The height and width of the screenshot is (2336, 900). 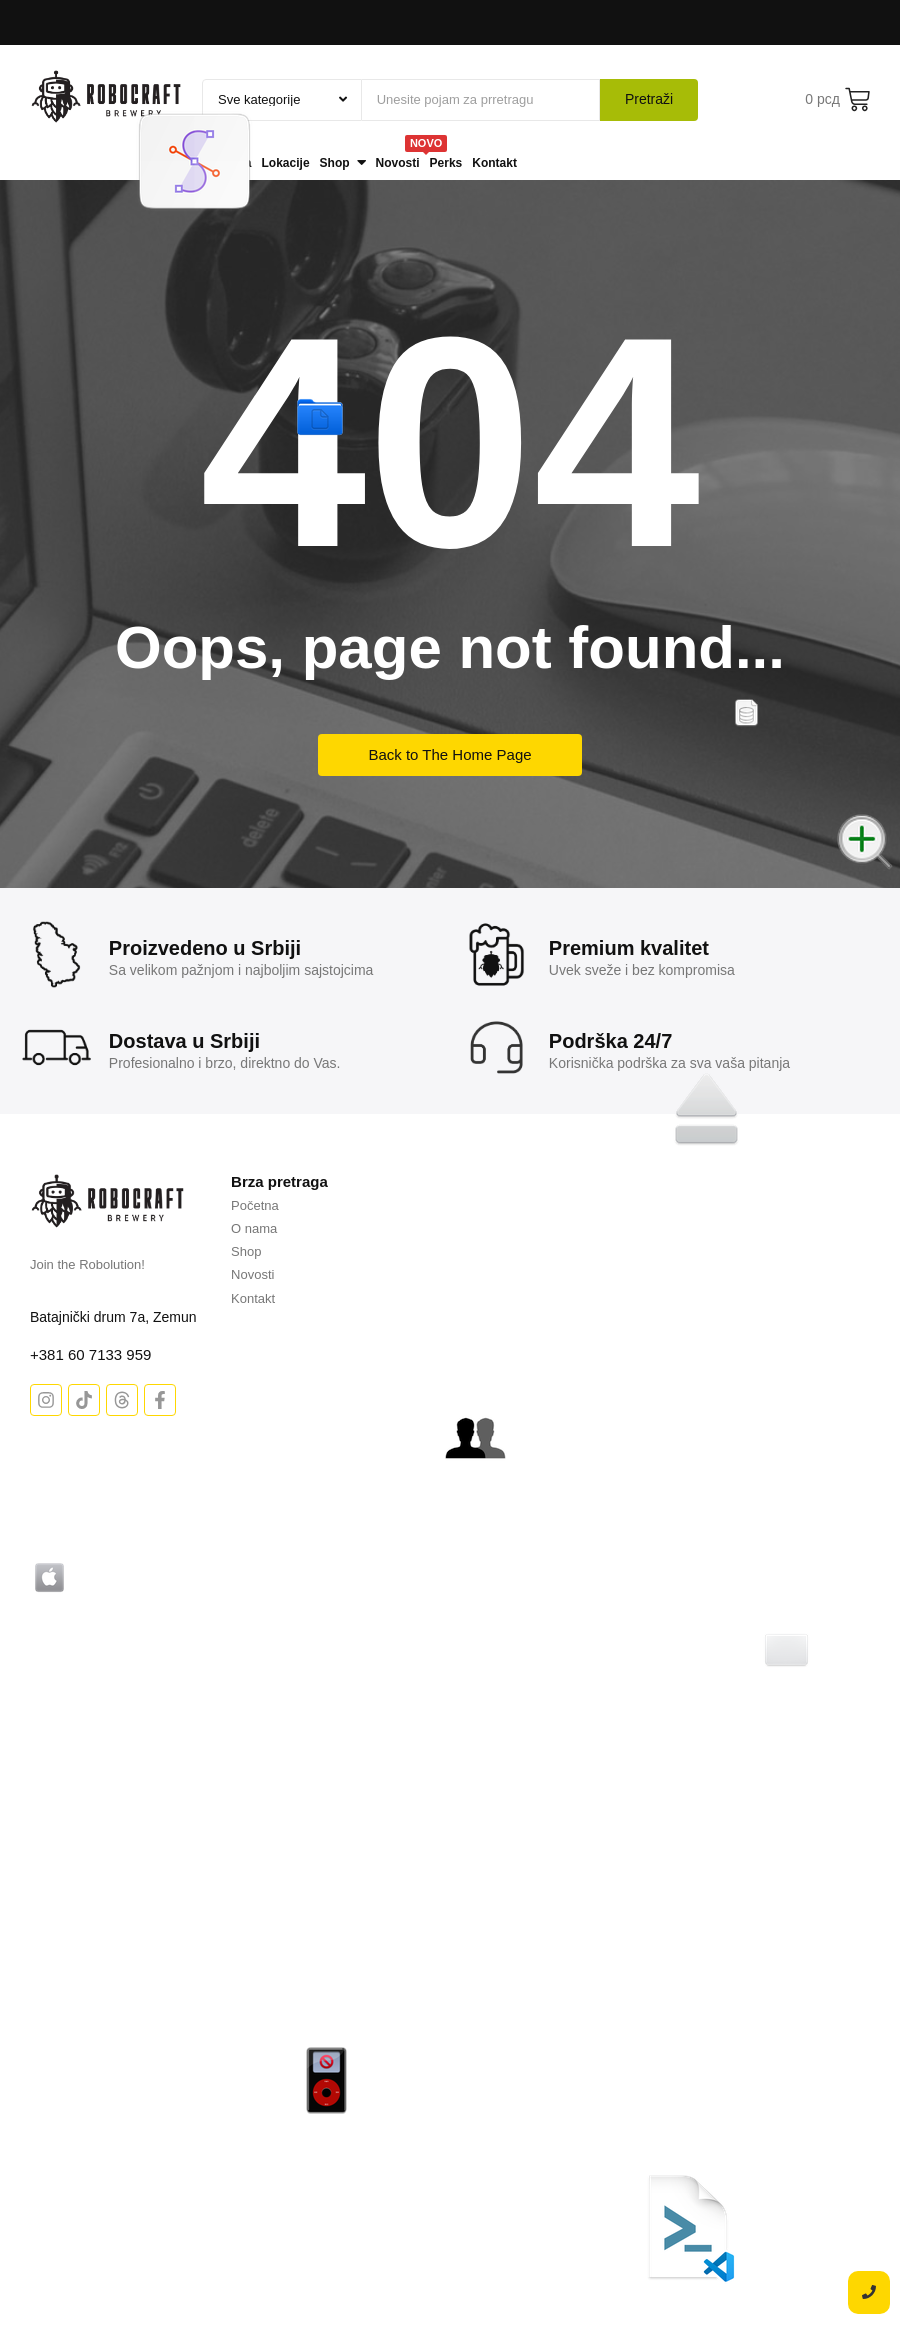 What do you see at coordinates (320, 417) in the screenshot?
I see `open your documents folder` at bounding box center [320, 417].